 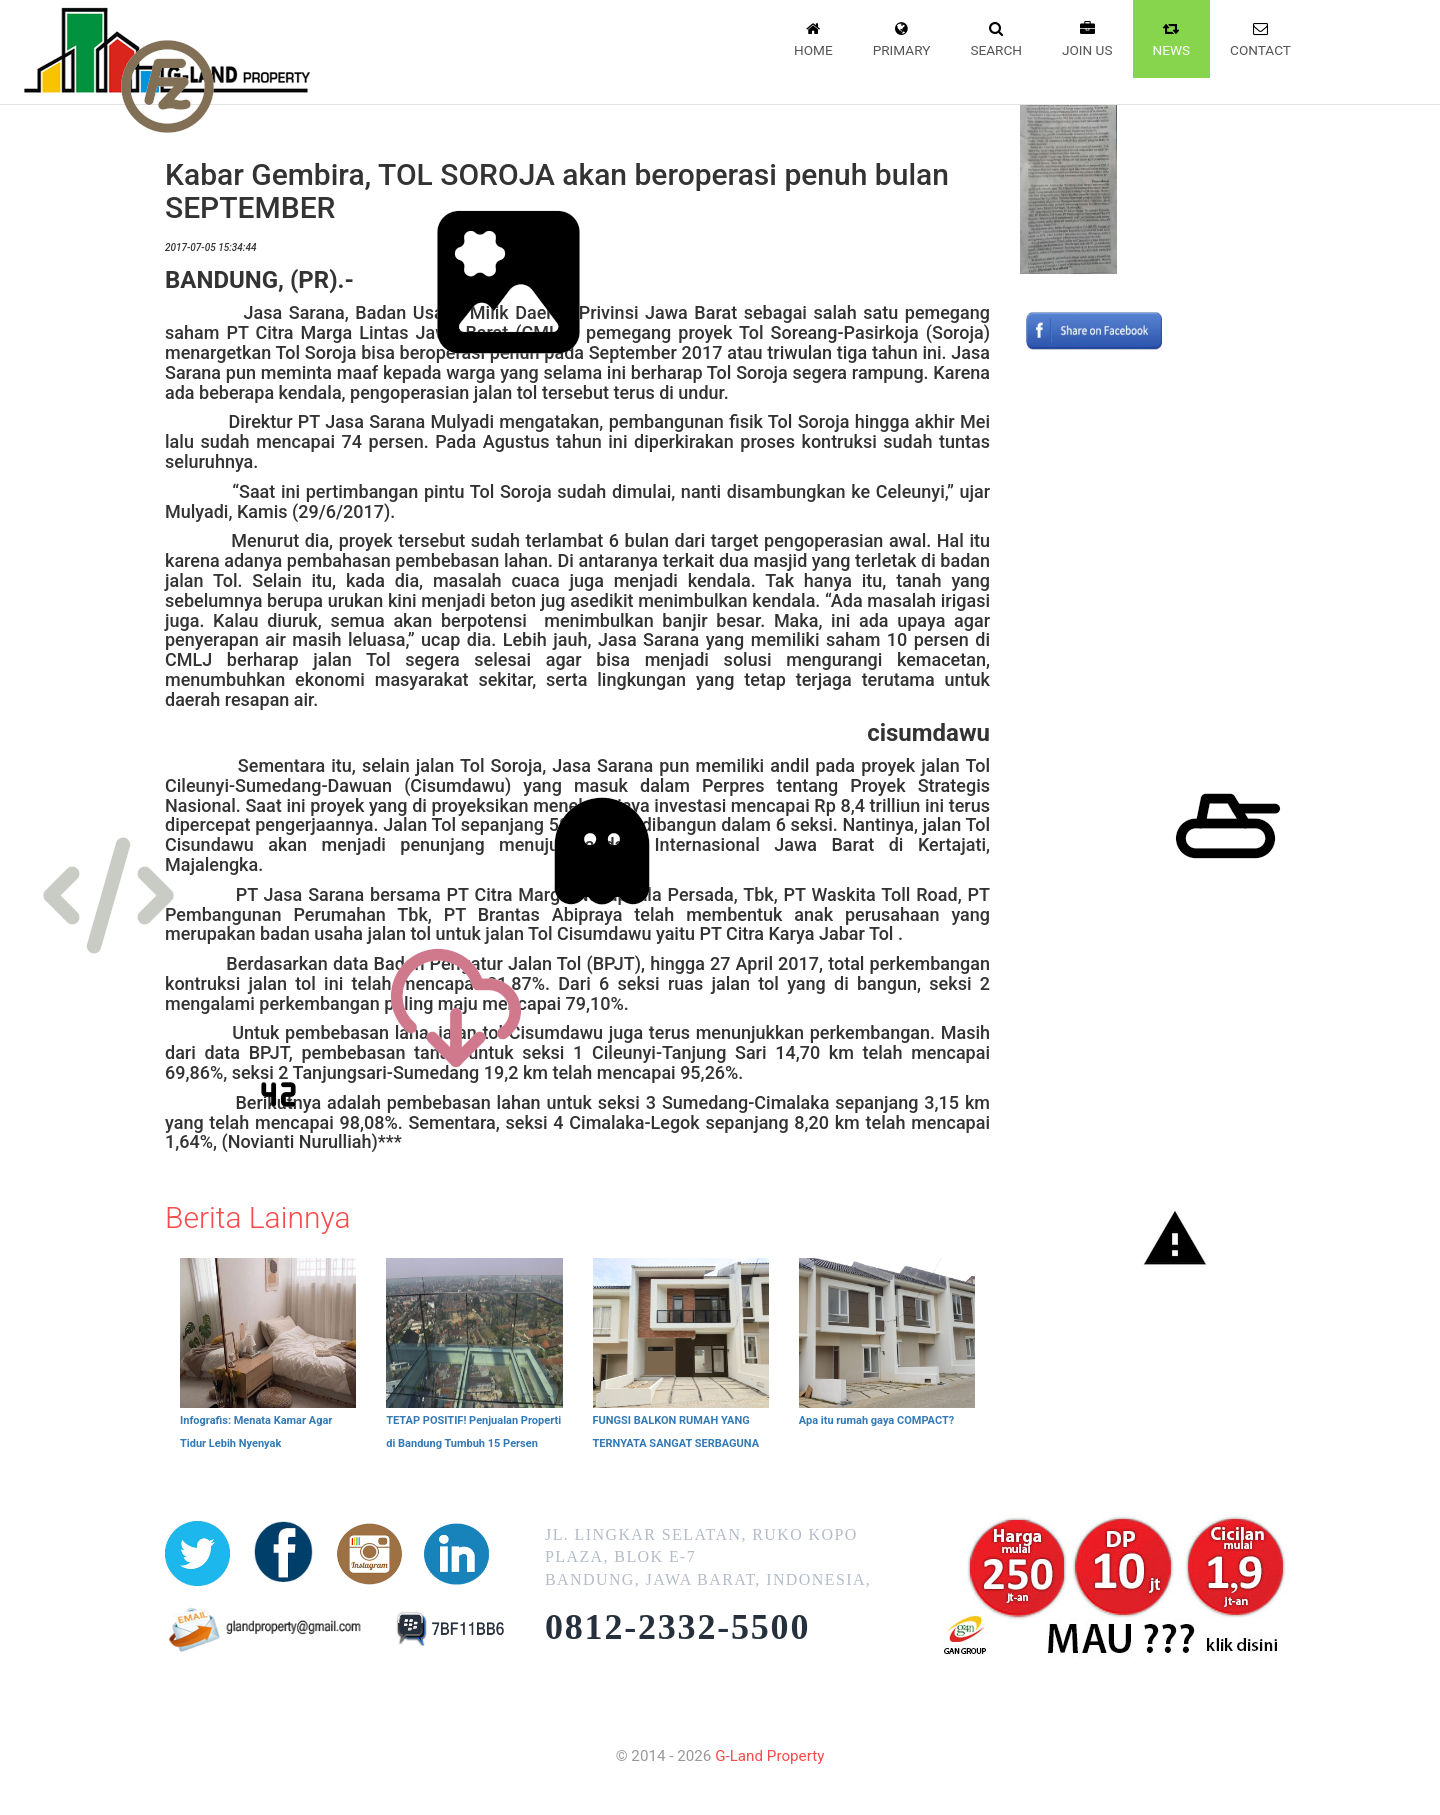 What do you see at coordinates (167, 86) in the screenshot?
I see `open filezilla ftp client` at bounding box center [167, 86].